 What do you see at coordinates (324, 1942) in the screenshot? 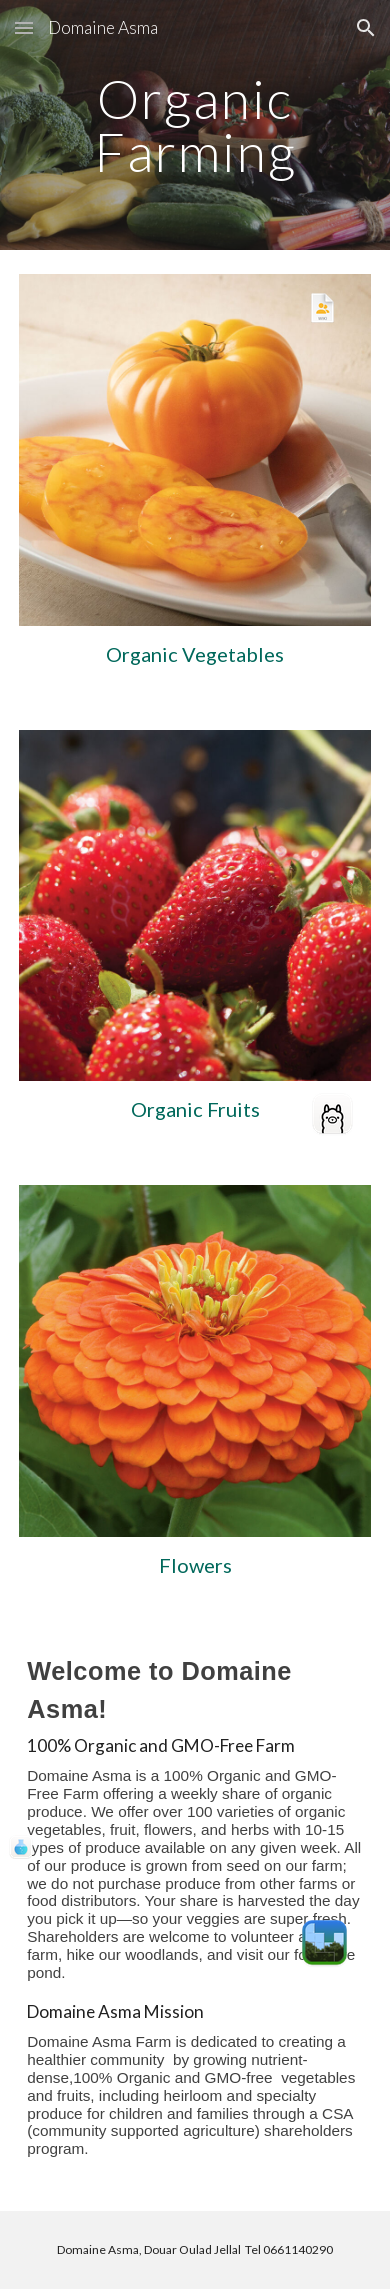
I see `open tetzle jigsaw puzzle game` at bounding box center [324, 1942].